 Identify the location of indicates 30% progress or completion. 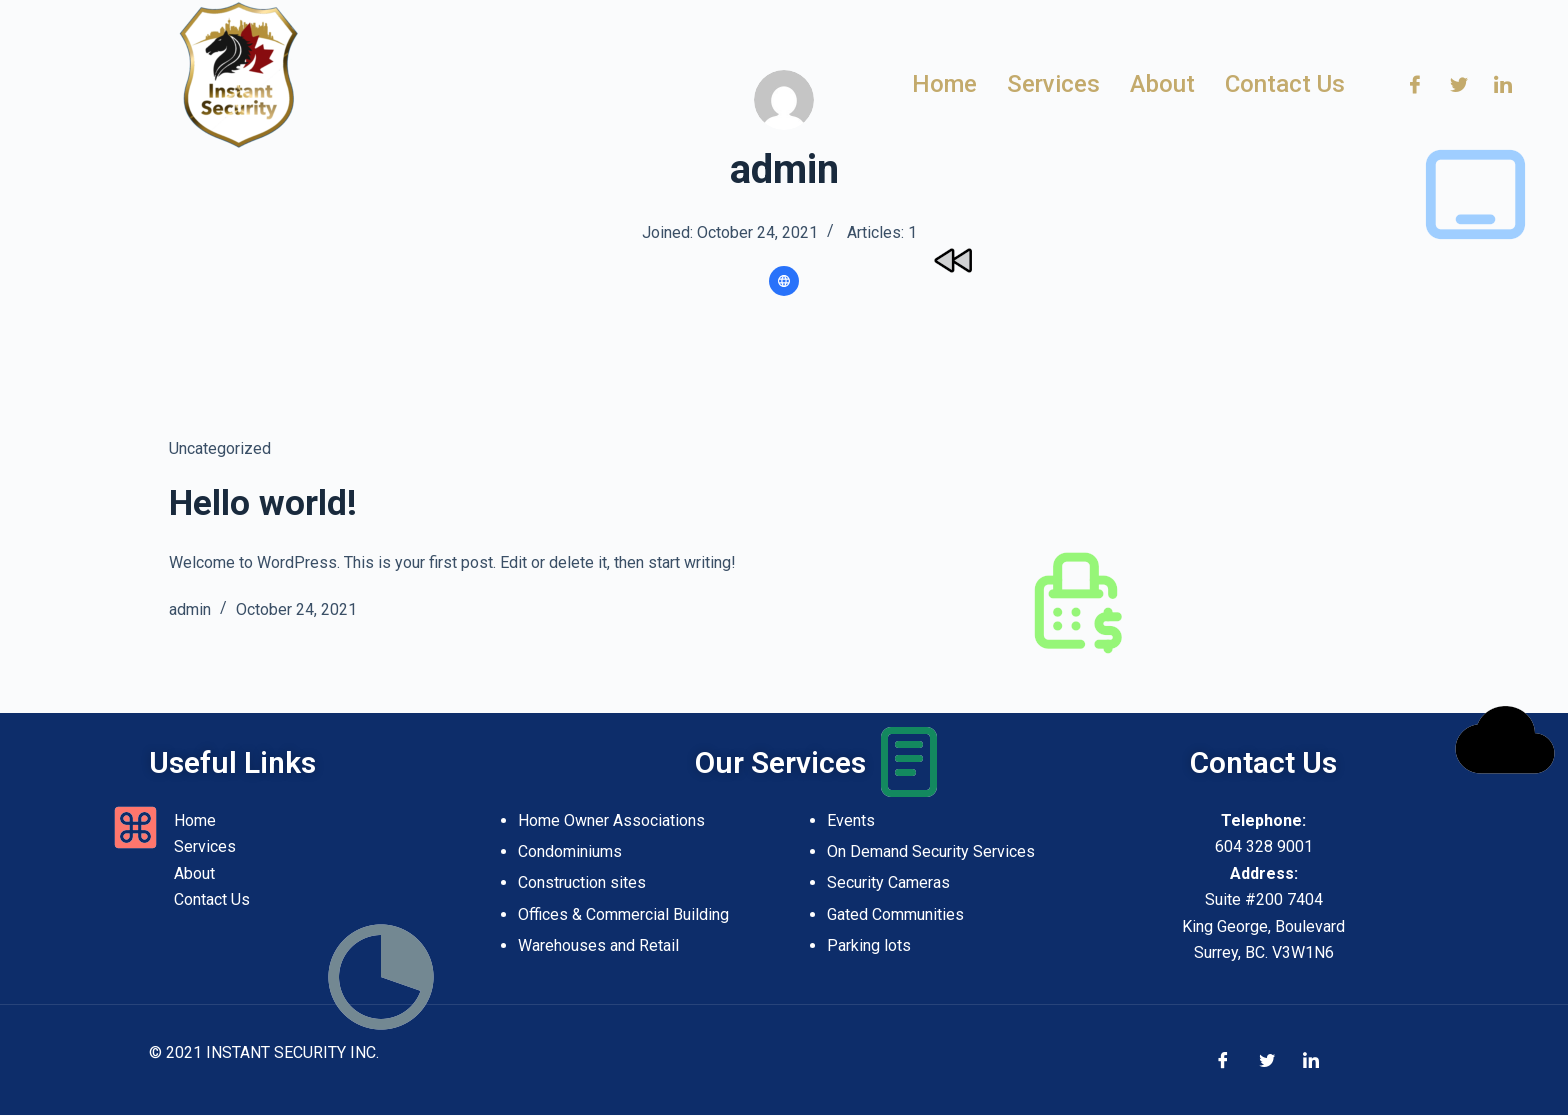
(381, 977).